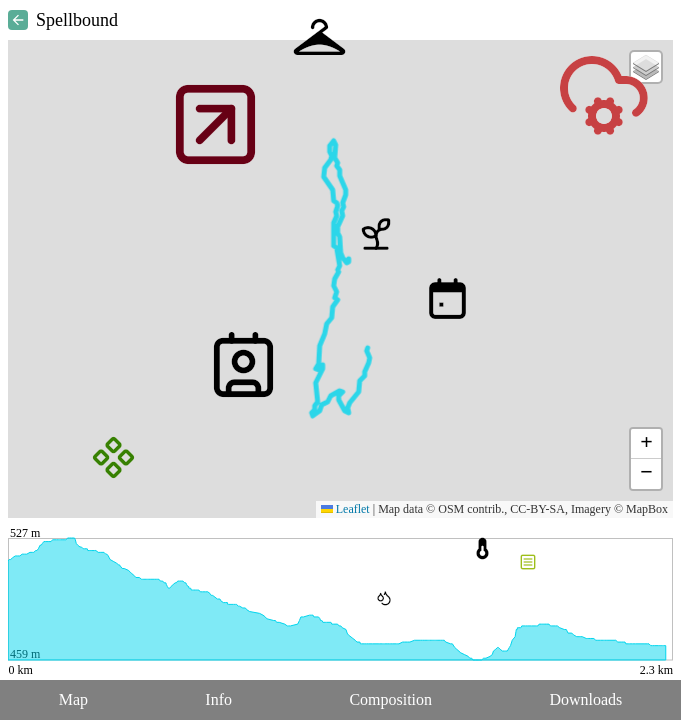  I want to click on open link in a new window or tab, so click(215, 124).